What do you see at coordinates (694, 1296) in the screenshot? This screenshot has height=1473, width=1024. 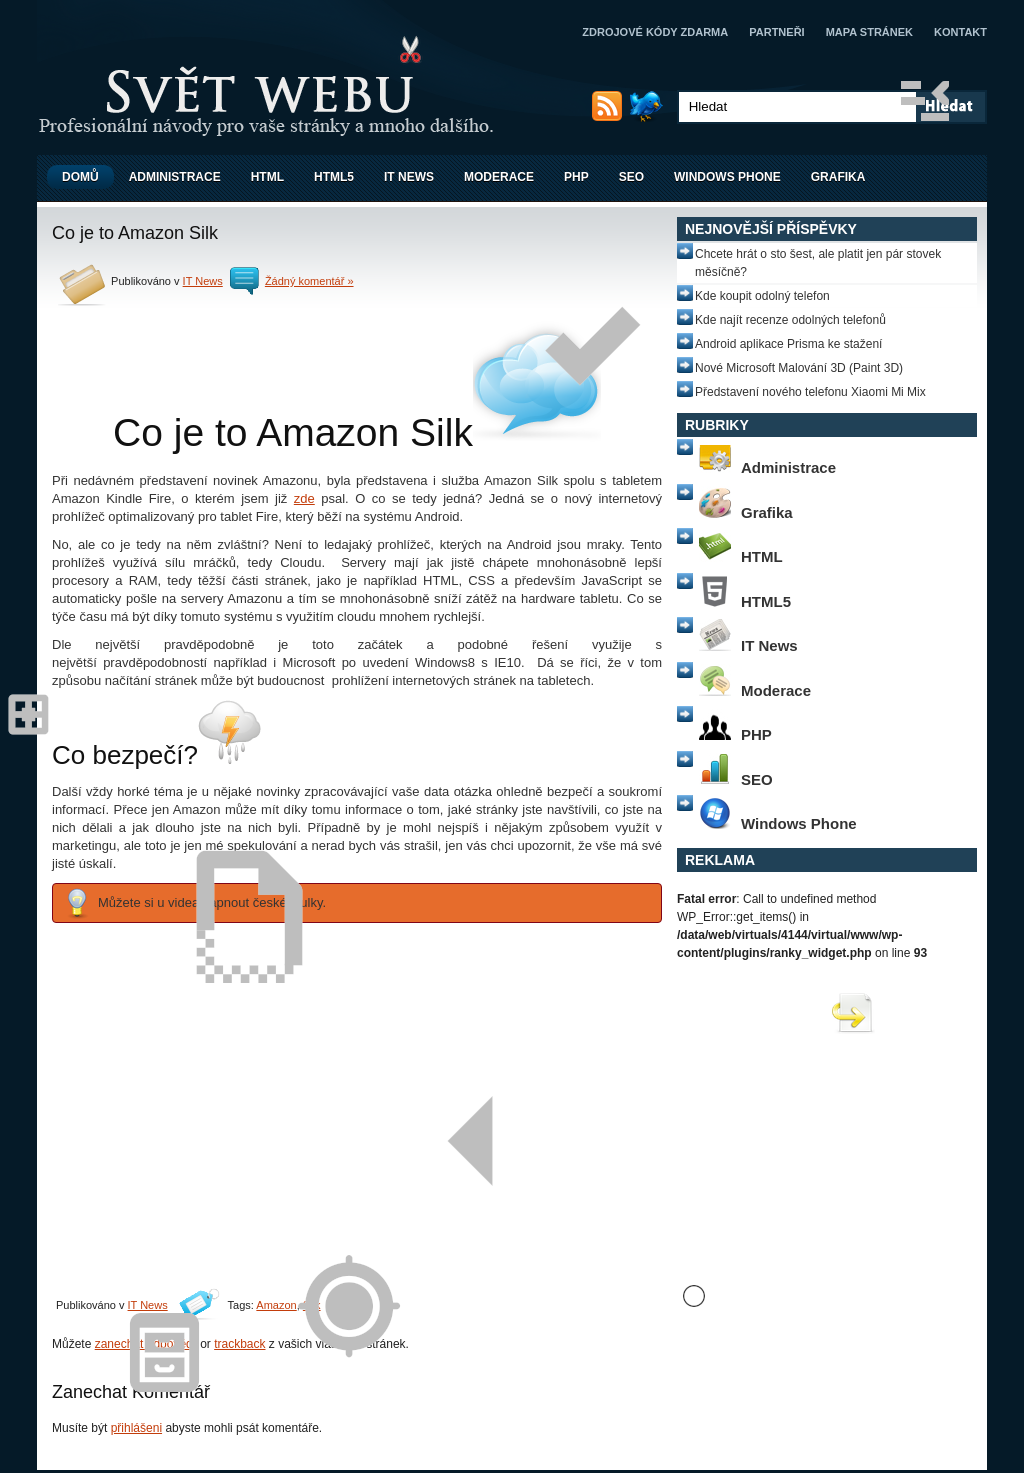 I see `indicates fullwidth input mode is active` at bounding box center [694, 1296].